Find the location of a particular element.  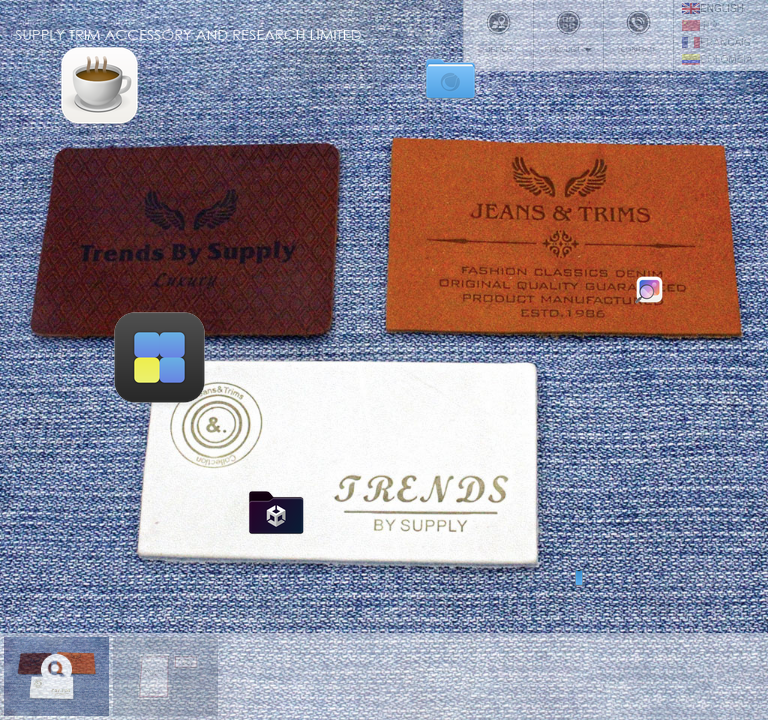

open unity project files folder is located at coordinates (276, 514).